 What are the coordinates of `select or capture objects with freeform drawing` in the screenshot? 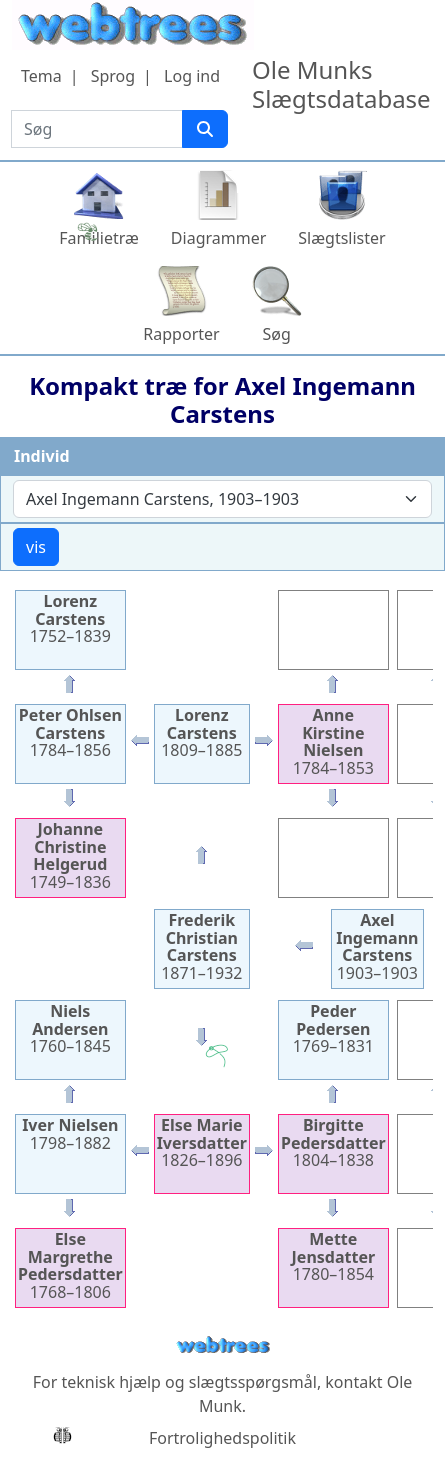 It's located at (217, 1056).